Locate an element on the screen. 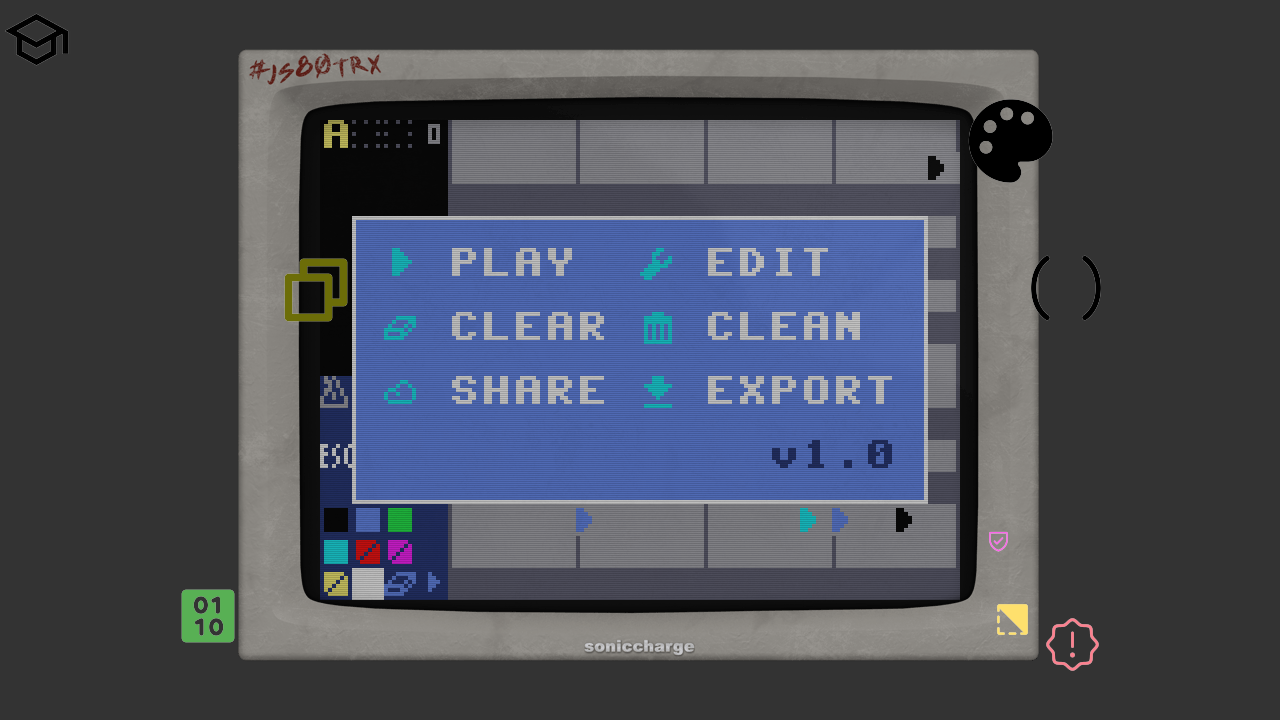 This screenshot has width=1280, height=720. indicates verified or secure status is located at coordinates (998, 540).